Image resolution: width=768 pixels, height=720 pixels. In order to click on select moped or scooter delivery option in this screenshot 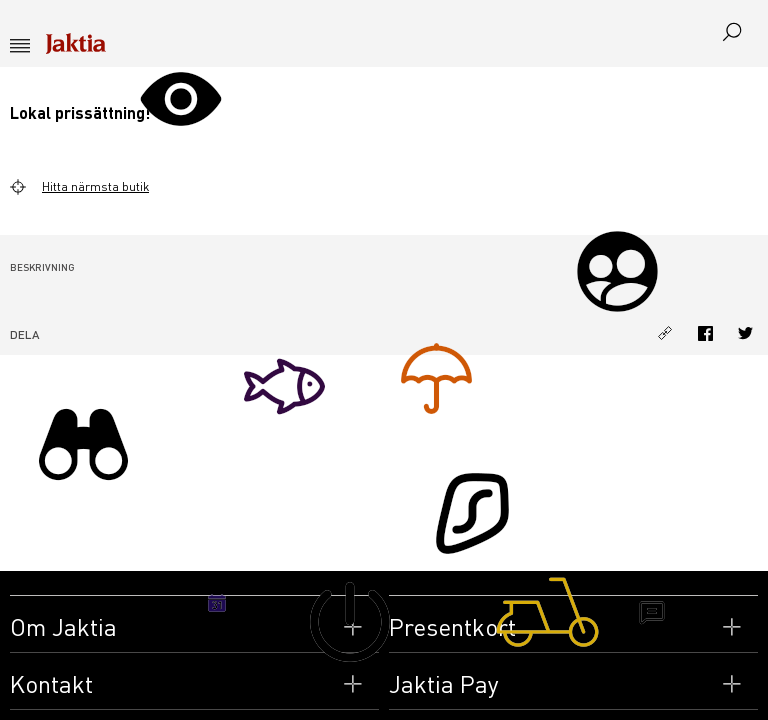, I will do `click(547, 615)`.